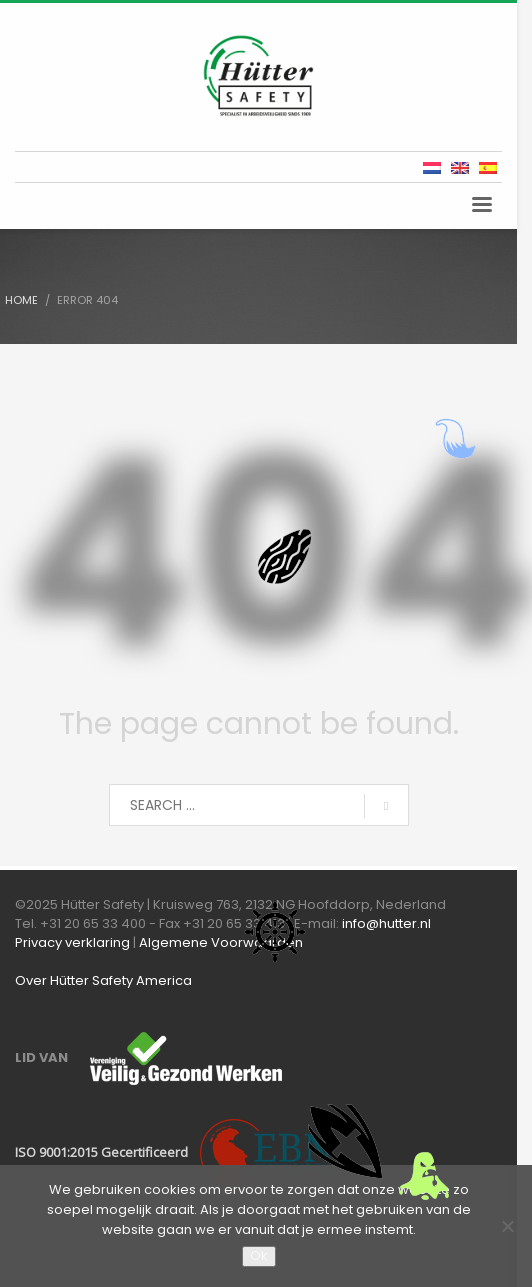  What do you see at coordinates (424, 1176) in the screenshot?
I see `slime enemy or creature in a game interface` at bounding box center [424, 1176].